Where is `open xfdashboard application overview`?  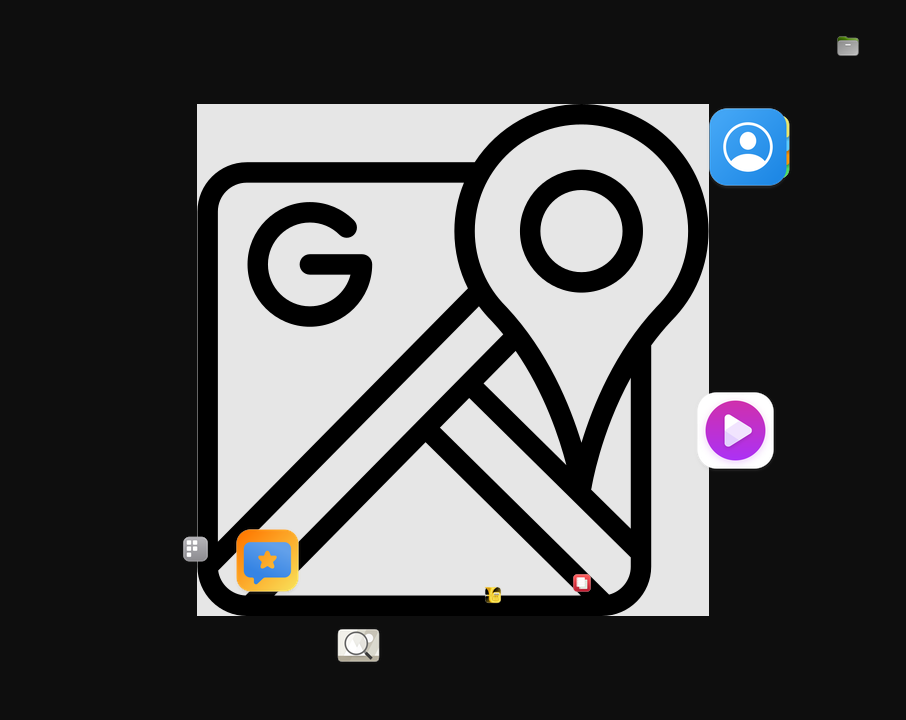 open xfdashboard application overview is located at coordinates (195, 549).